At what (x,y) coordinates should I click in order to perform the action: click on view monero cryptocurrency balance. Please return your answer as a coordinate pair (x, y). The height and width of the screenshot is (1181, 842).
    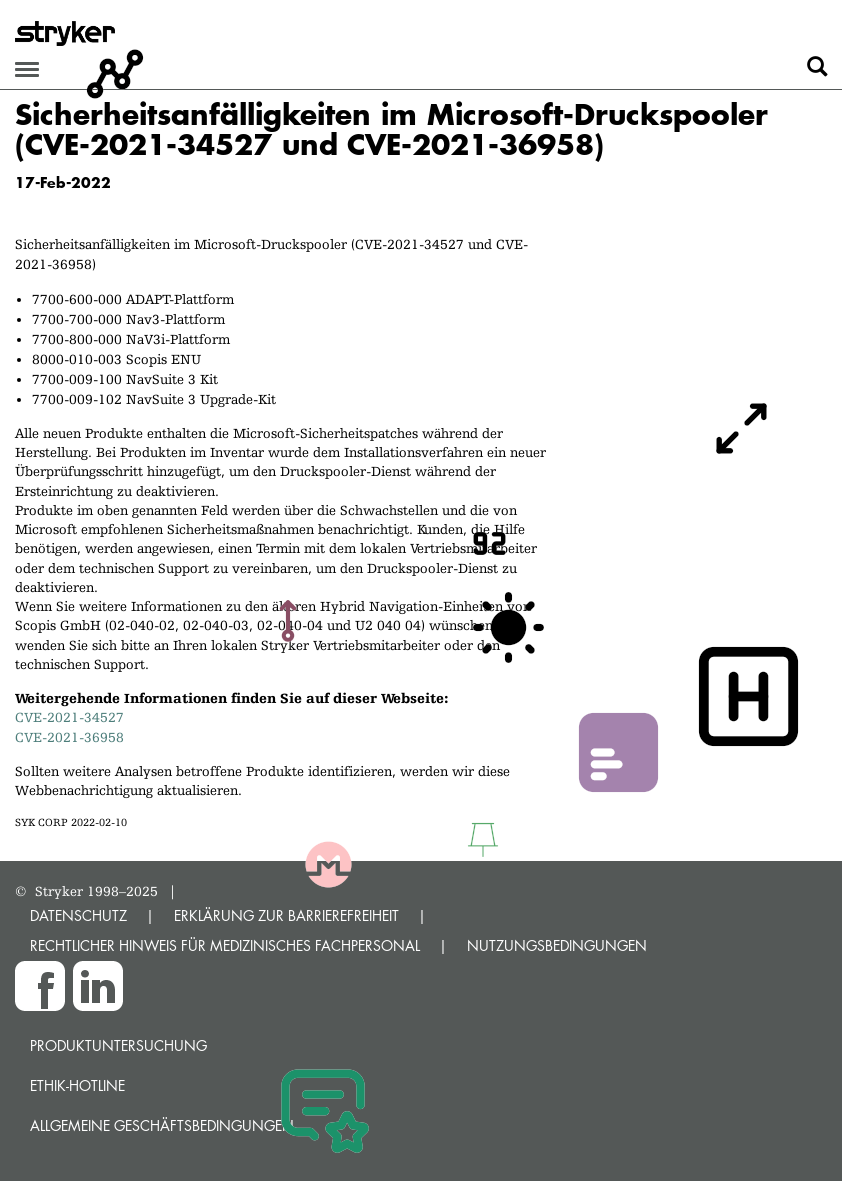
    Looking at the image, I should click on (328, 864).